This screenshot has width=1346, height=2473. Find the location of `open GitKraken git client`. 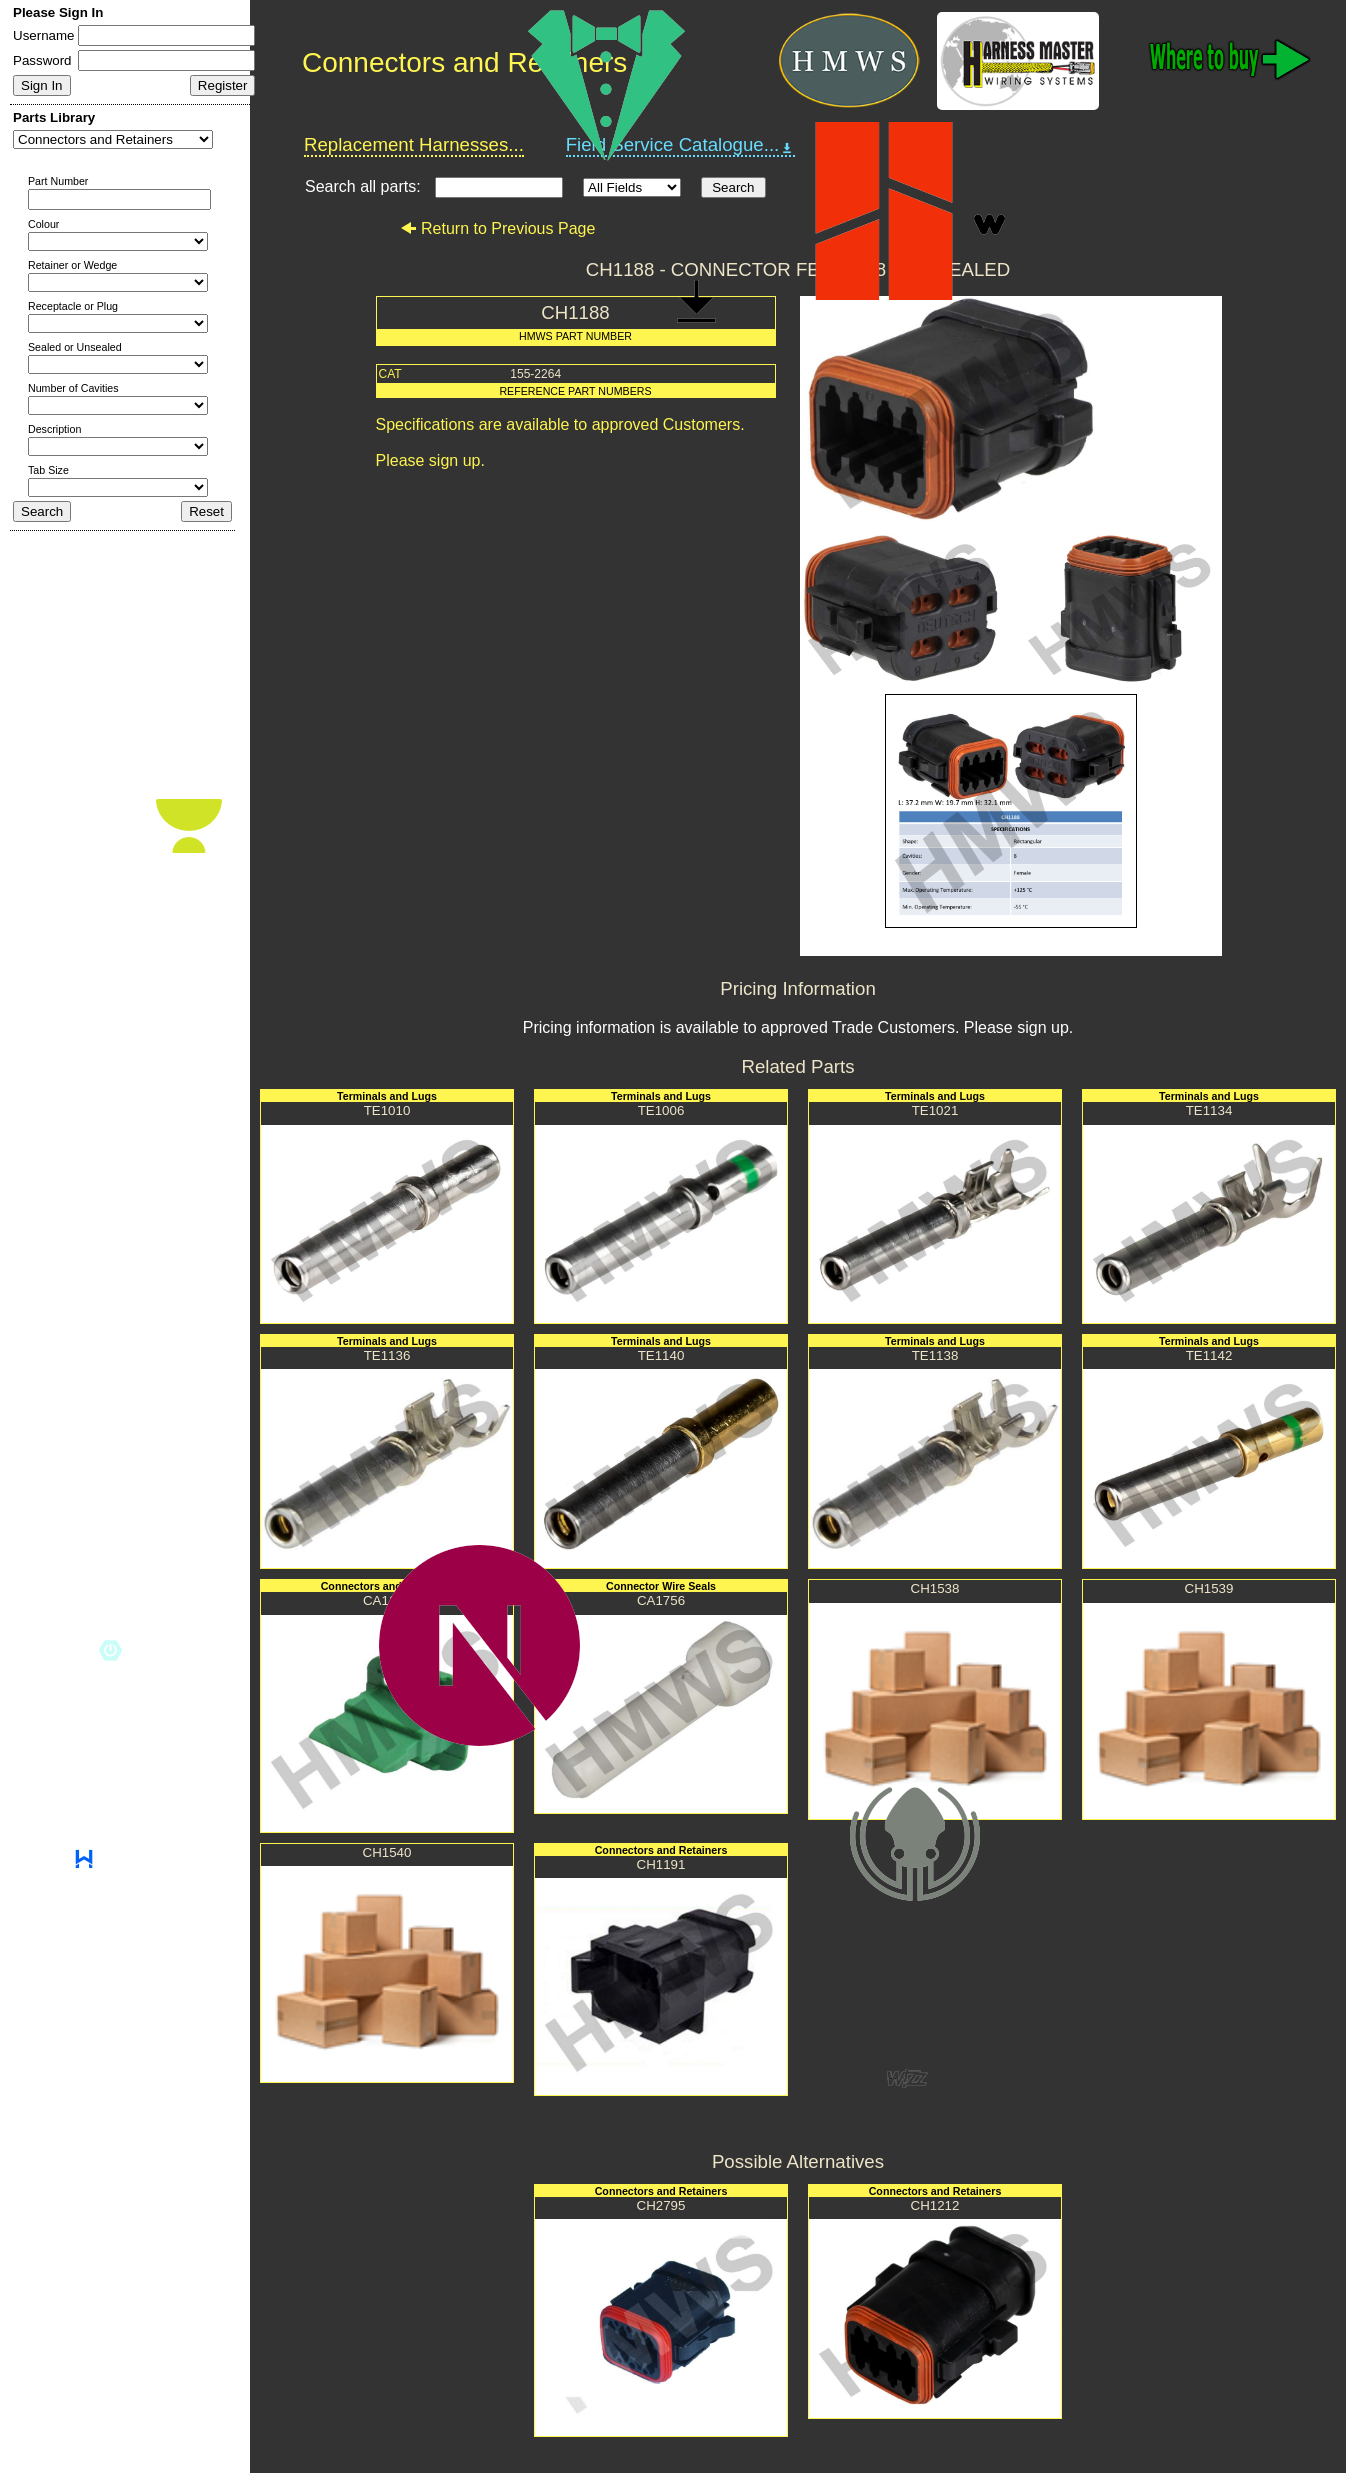

open GitKraken git client is located at coordinates (915, 1844).